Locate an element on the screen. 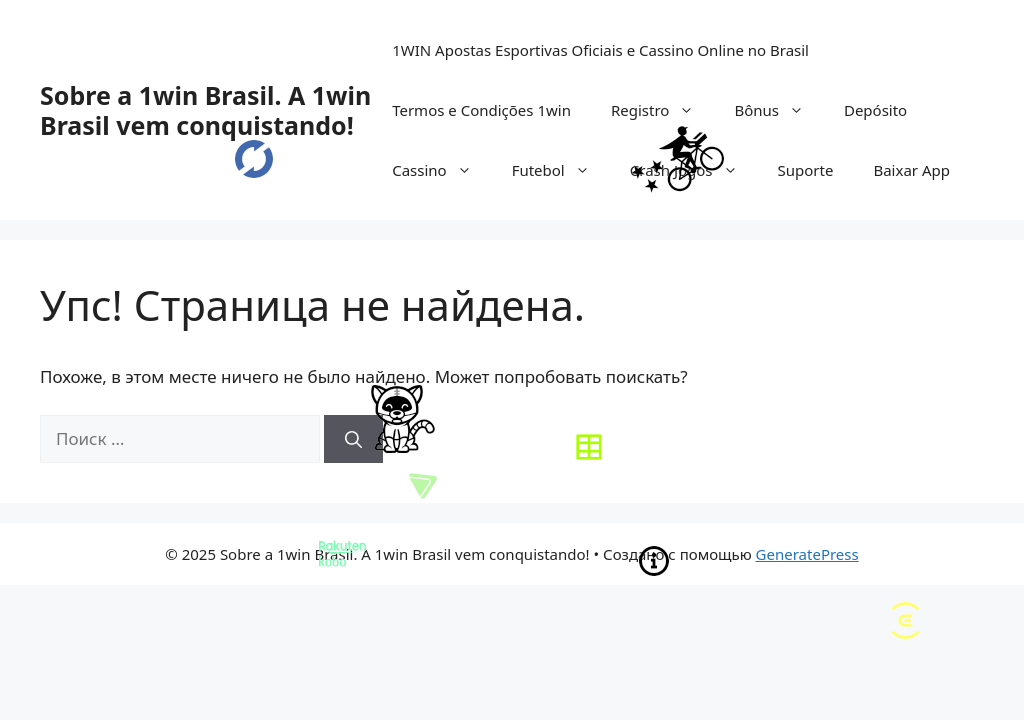 This screenshot has height=720, width=1024. open the Rakuten Kobo e-reader app is located at coordinates (342, 553).